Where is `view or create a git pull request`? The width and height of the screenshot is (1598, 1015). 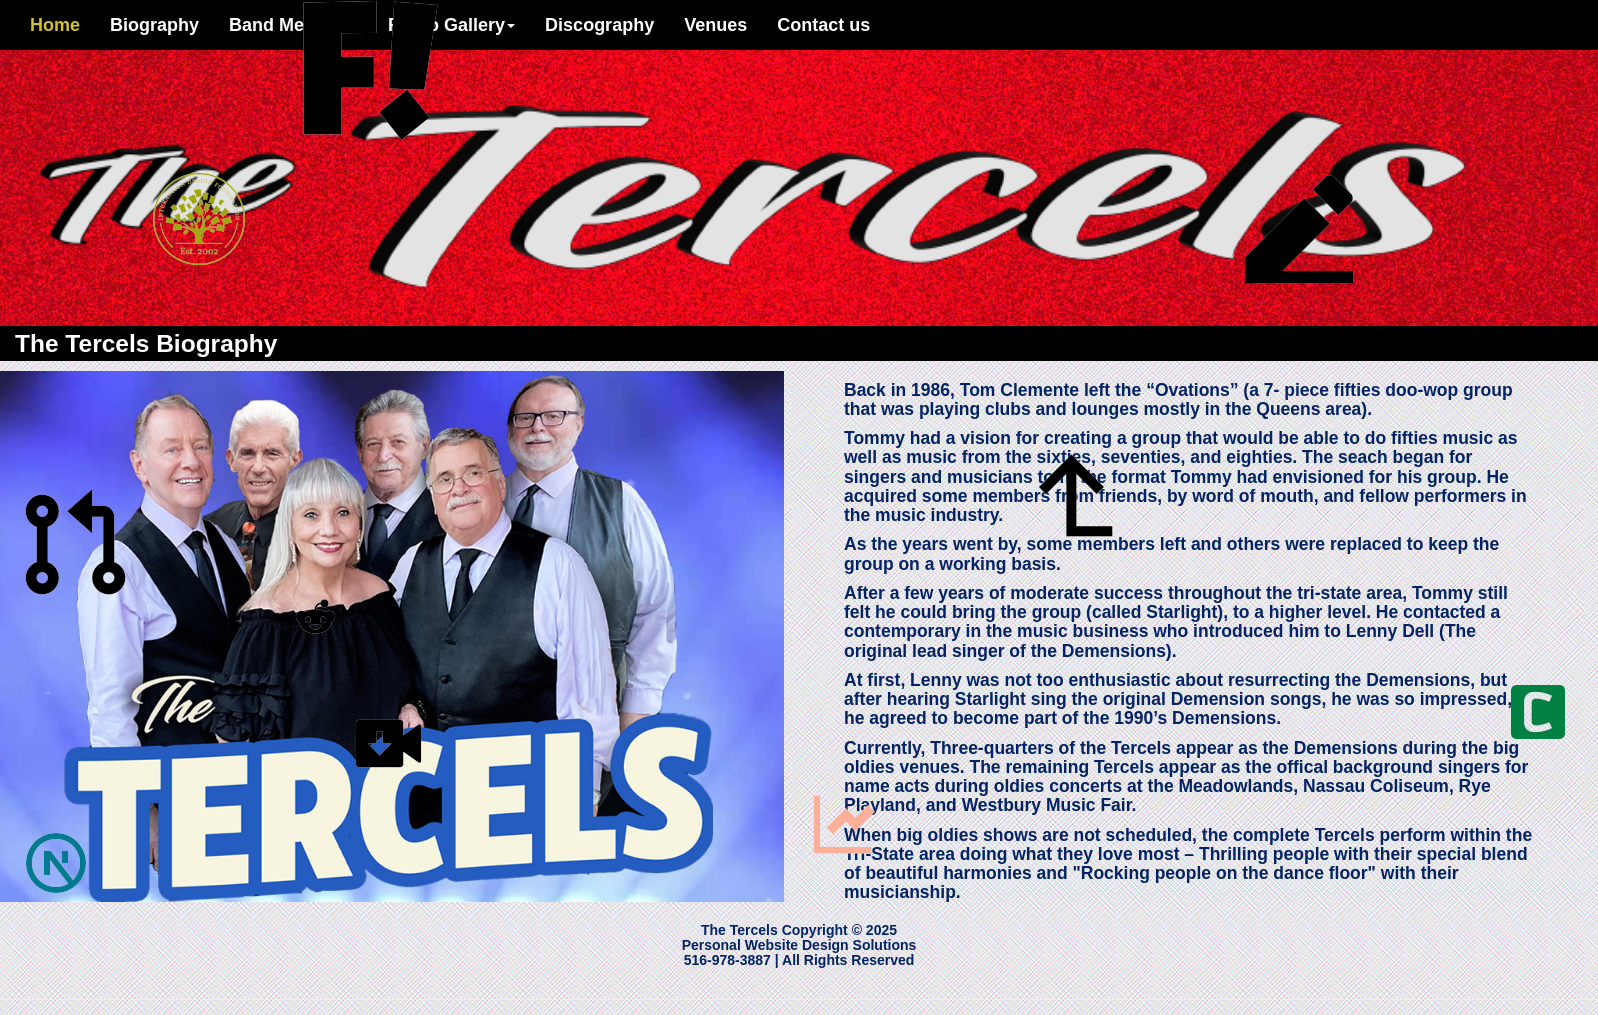
view or create a git pull request is located at coordinates (75, 544).